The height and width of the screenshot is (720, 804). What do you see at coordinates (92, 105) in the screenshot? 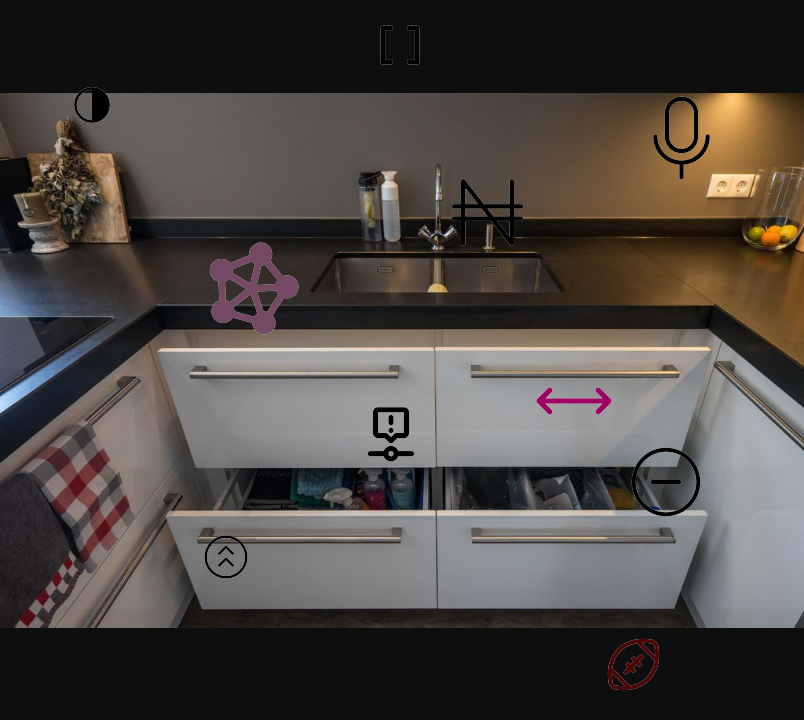
I see `toggle between light and dark mode` at bounding box center [92, 105].